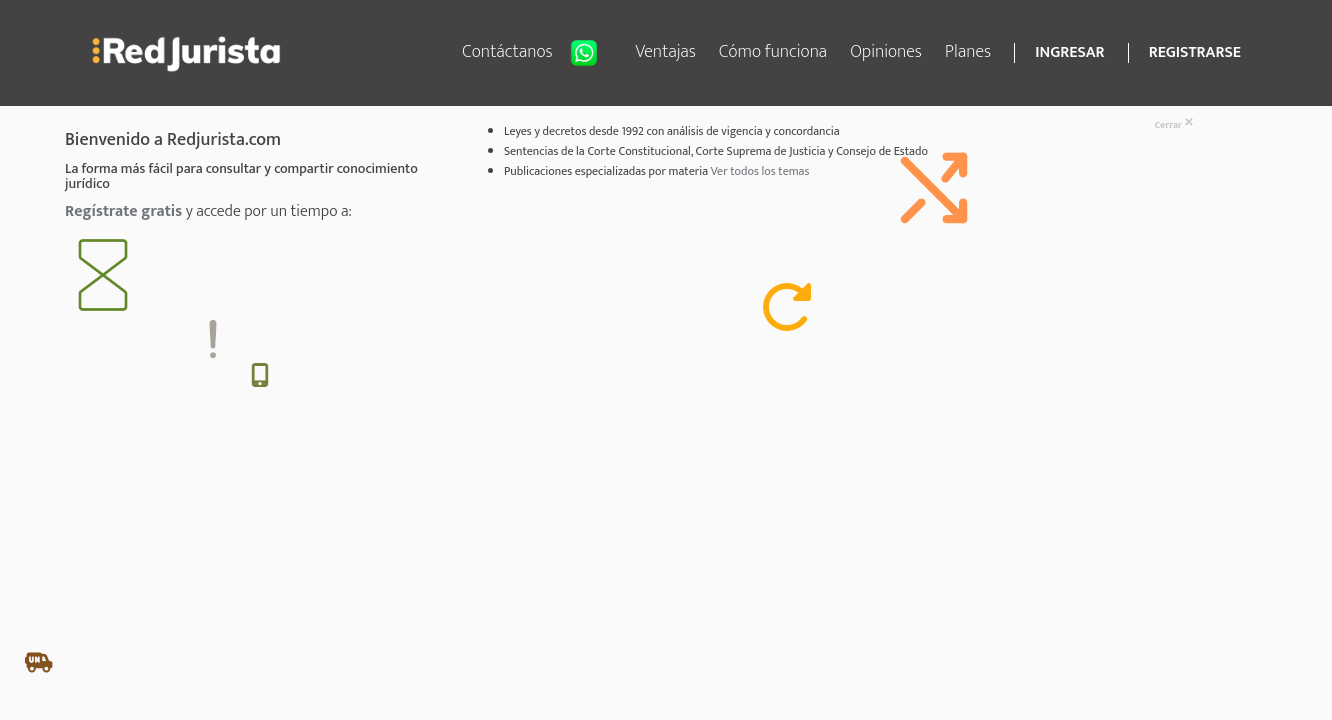 This screenshot has height=720, width=1332. What do you see at coordinates (103, 275) in the screenshot?
I see `indicates loading or processing in progress` at bounding box center [103, 275].